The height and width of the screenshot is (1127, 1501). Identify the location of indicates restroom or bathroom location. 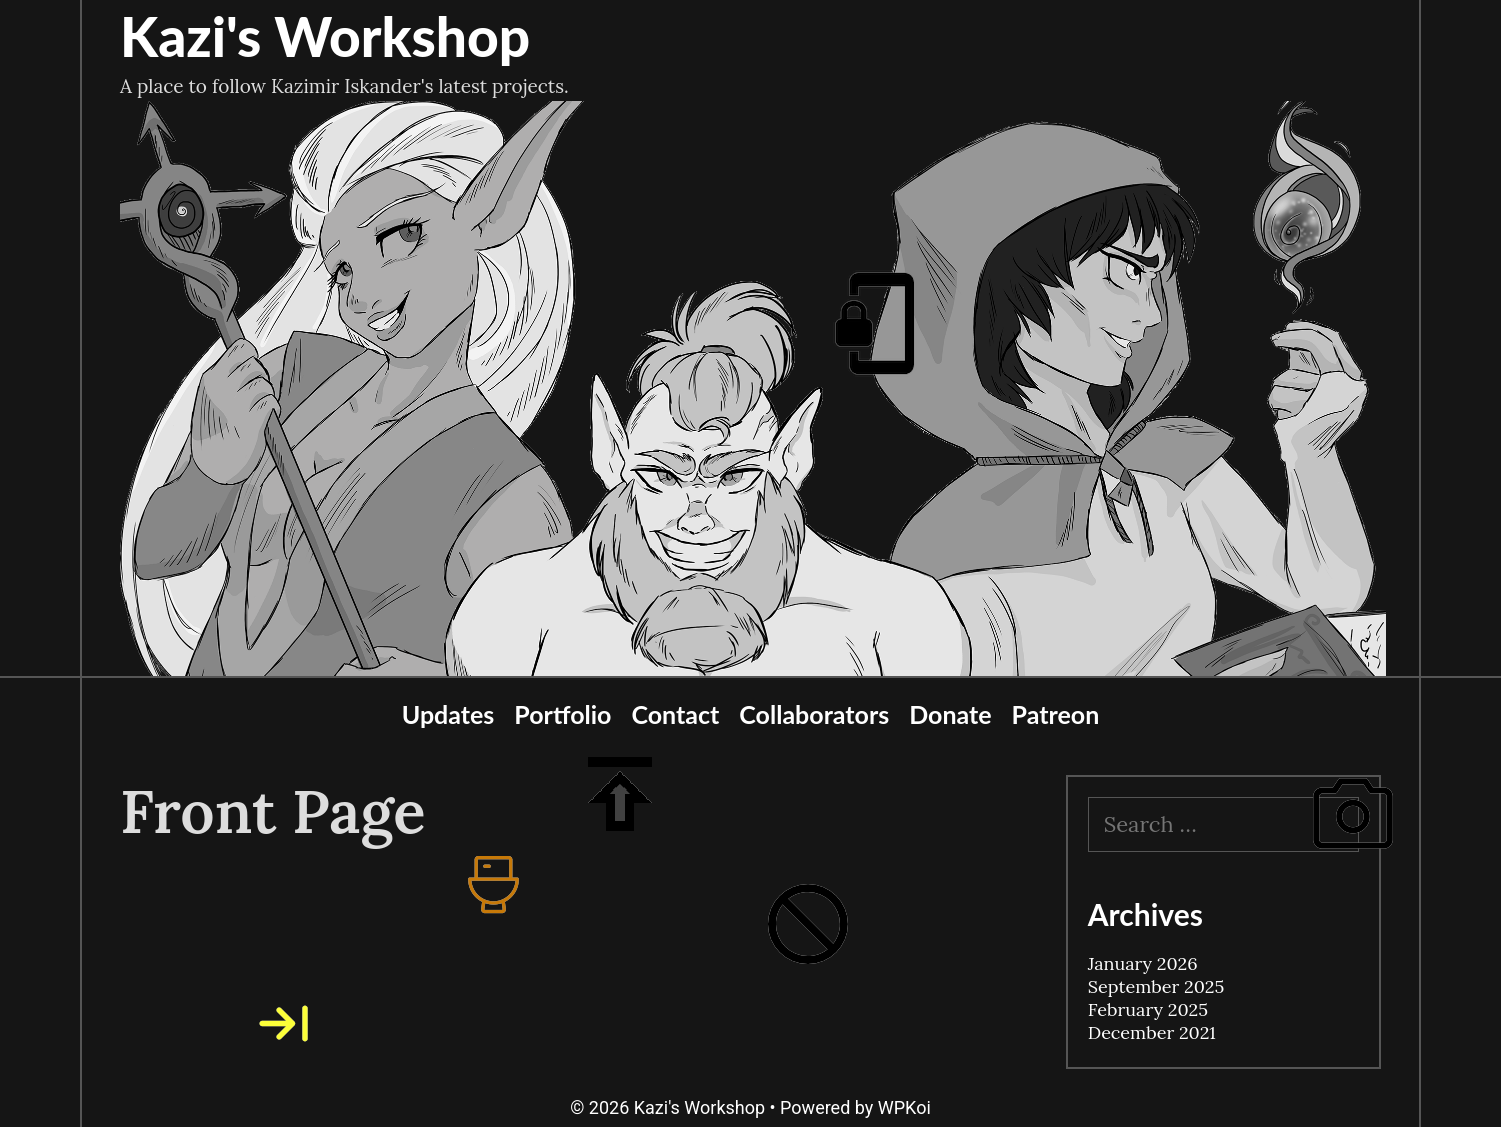
(493, 883).